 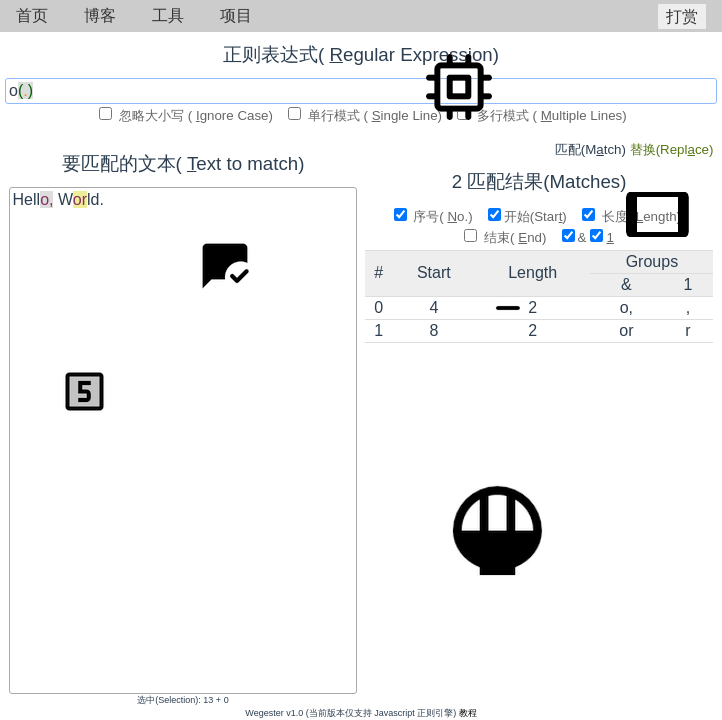 I want to click on message has been read, so click(x=225, y=266).